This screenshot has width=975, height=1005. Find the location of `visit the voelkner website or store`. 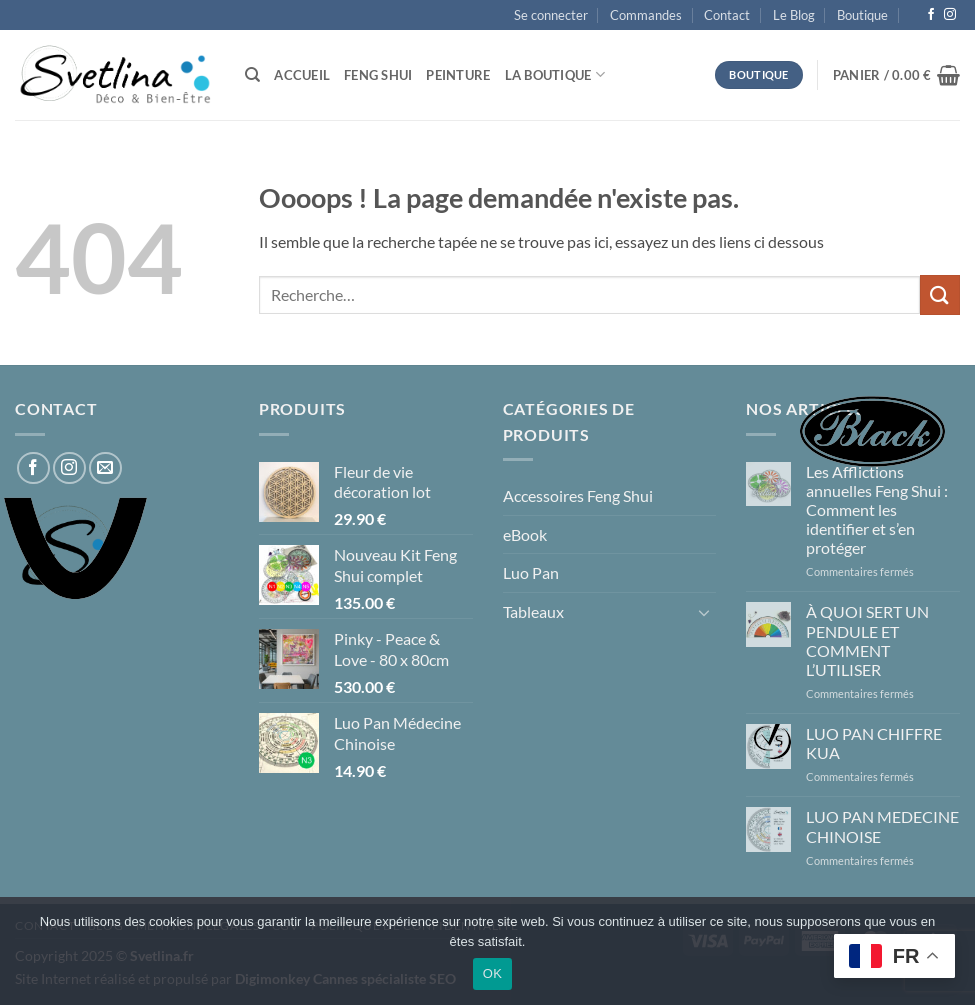

visit the voelkner website or store is located at coordinates (75, 548).